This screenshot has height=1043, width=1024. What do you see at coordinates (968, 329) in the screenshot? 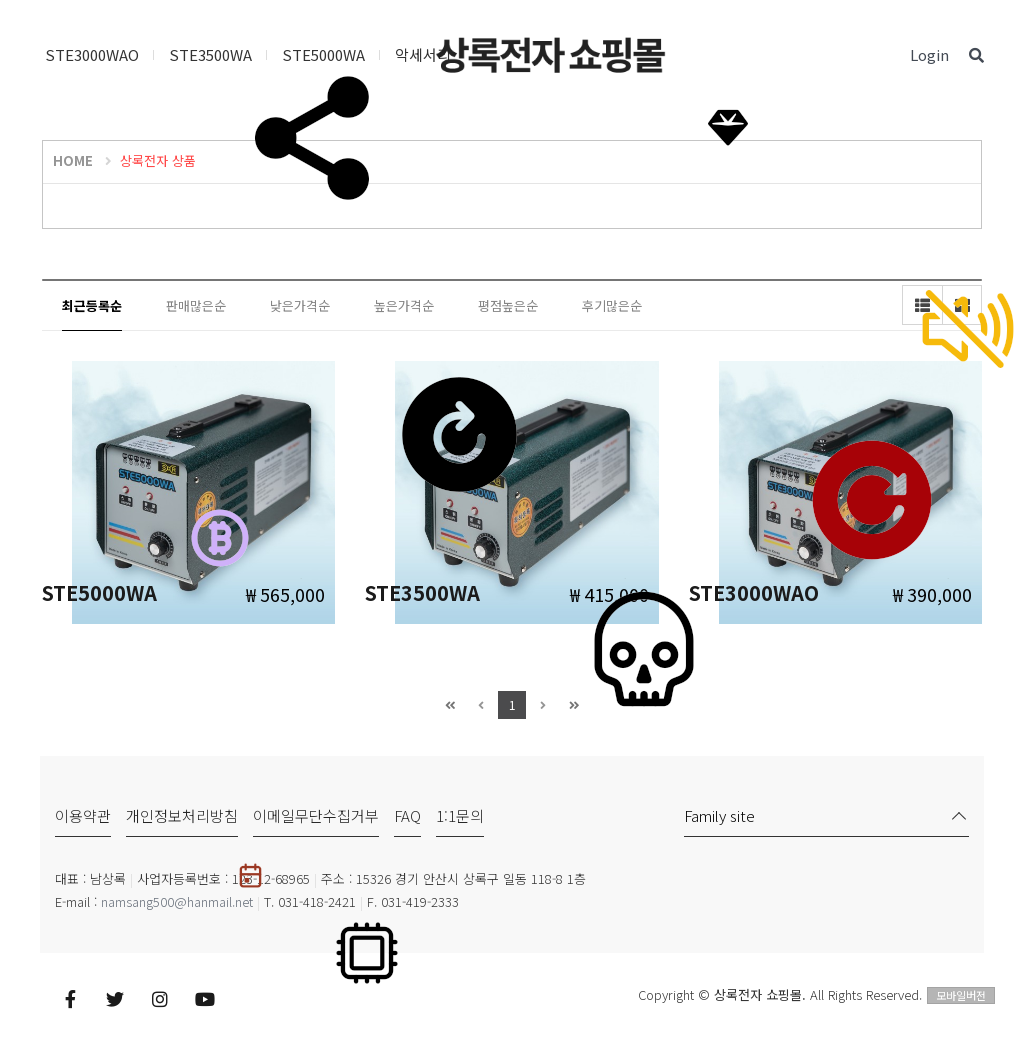
I see `mute audio or sound` at bounding box center [968, 329].